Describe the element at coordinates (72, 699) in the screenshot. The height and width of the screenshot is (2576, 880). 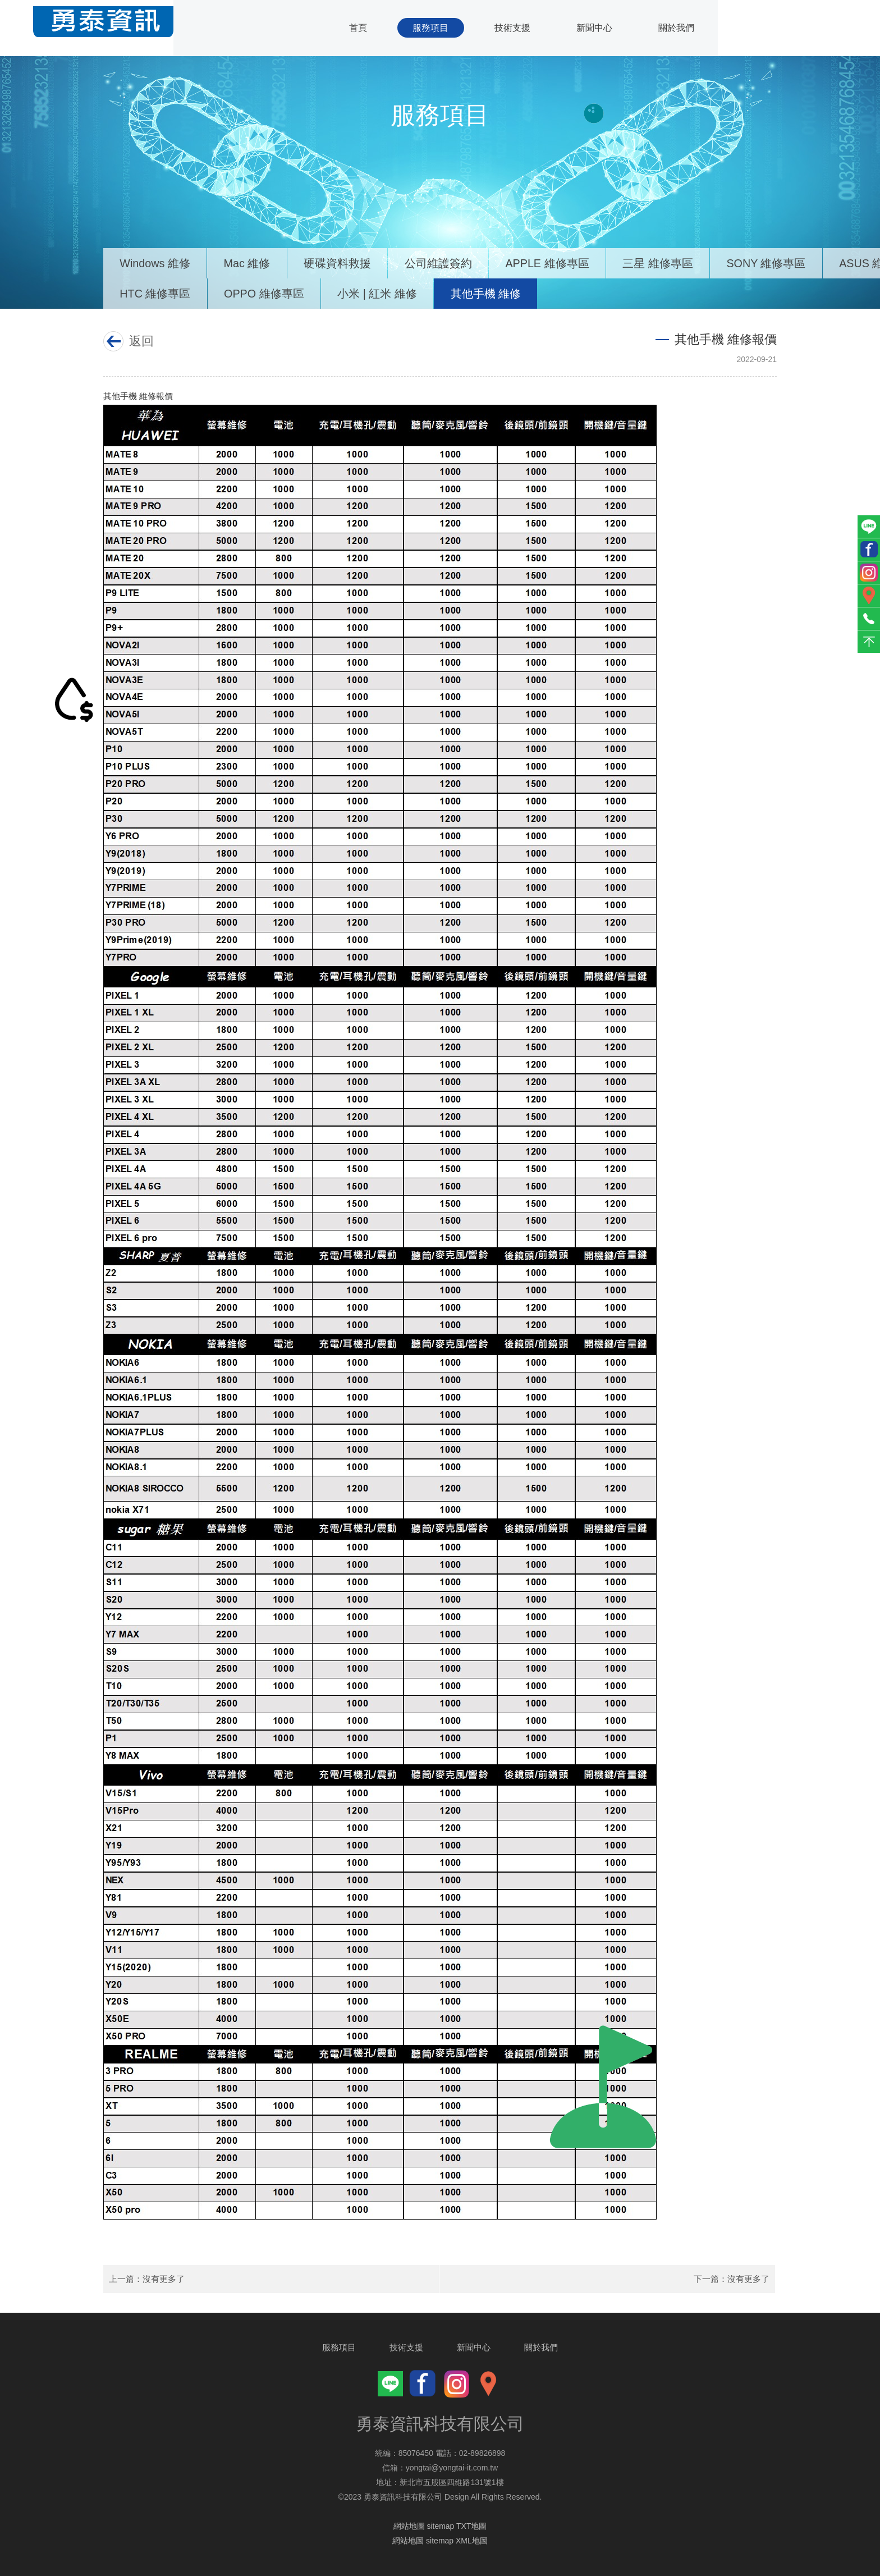
I see `view water bill or usage costs` at that location.